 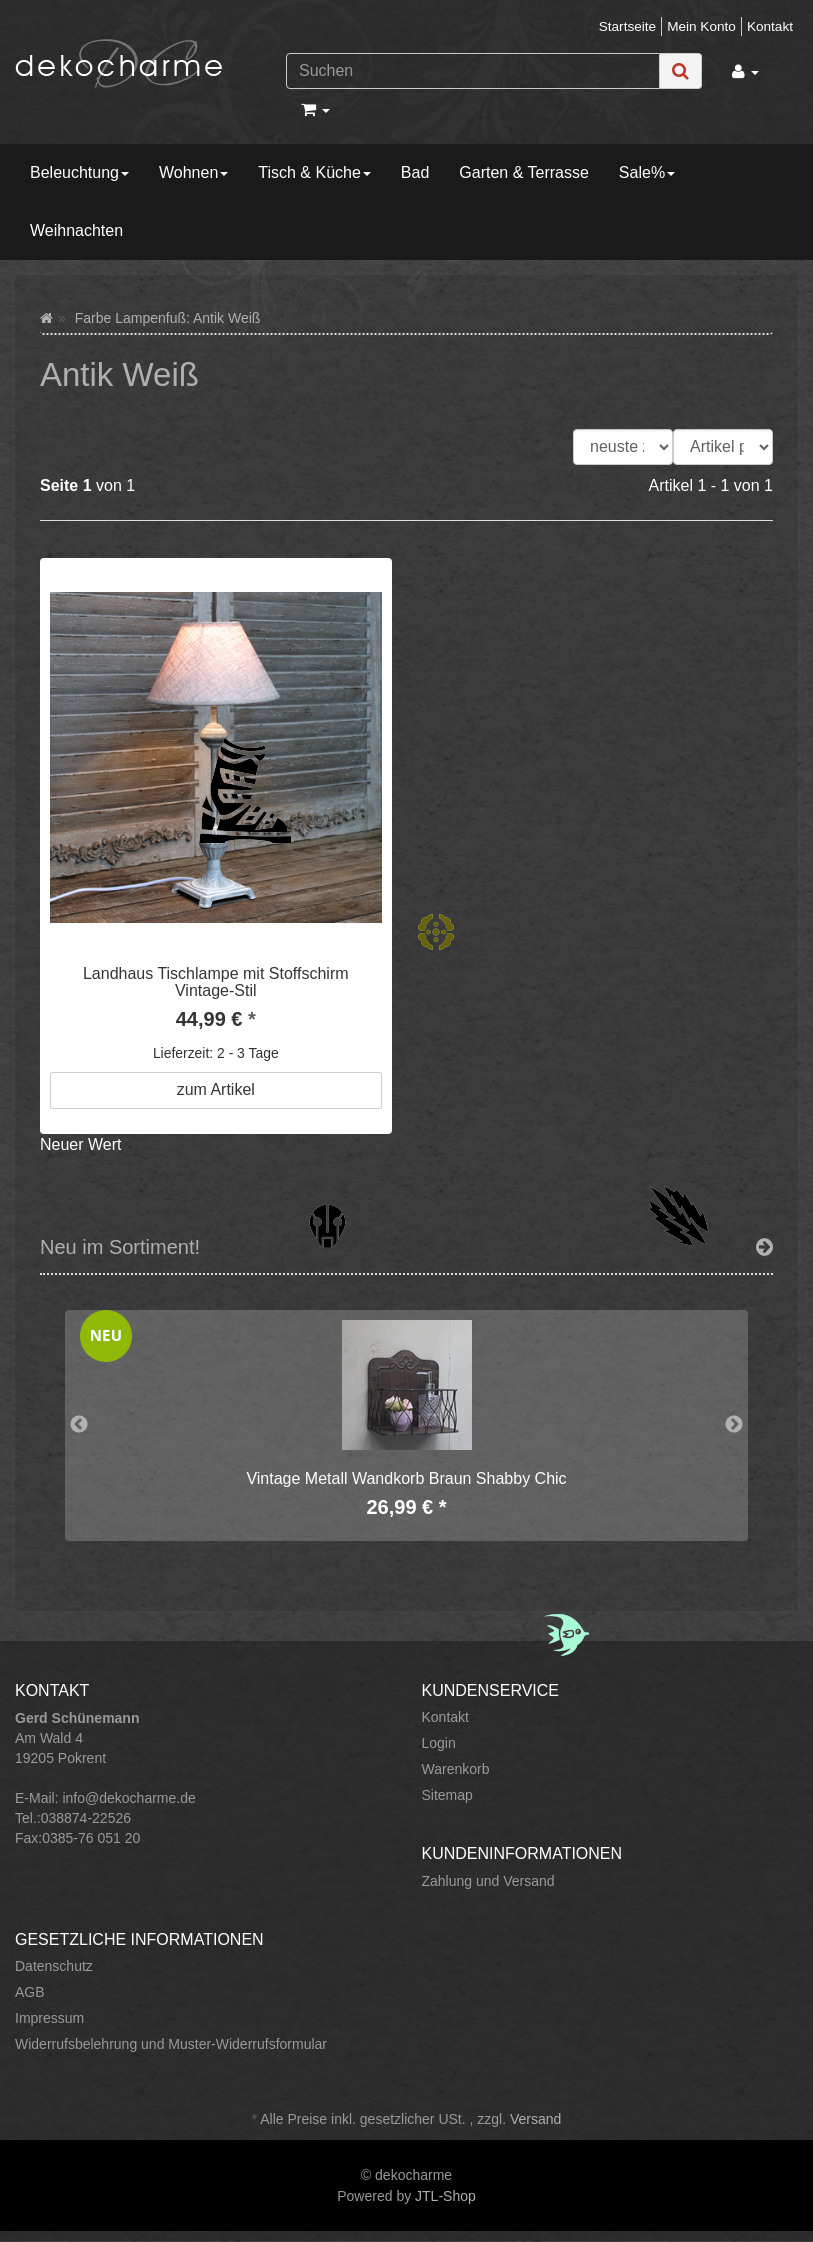 What do you see at coordinates (327, 1226) in the screenshot?
I see `android or robot character avatar` at bounding box center [327, 1226].